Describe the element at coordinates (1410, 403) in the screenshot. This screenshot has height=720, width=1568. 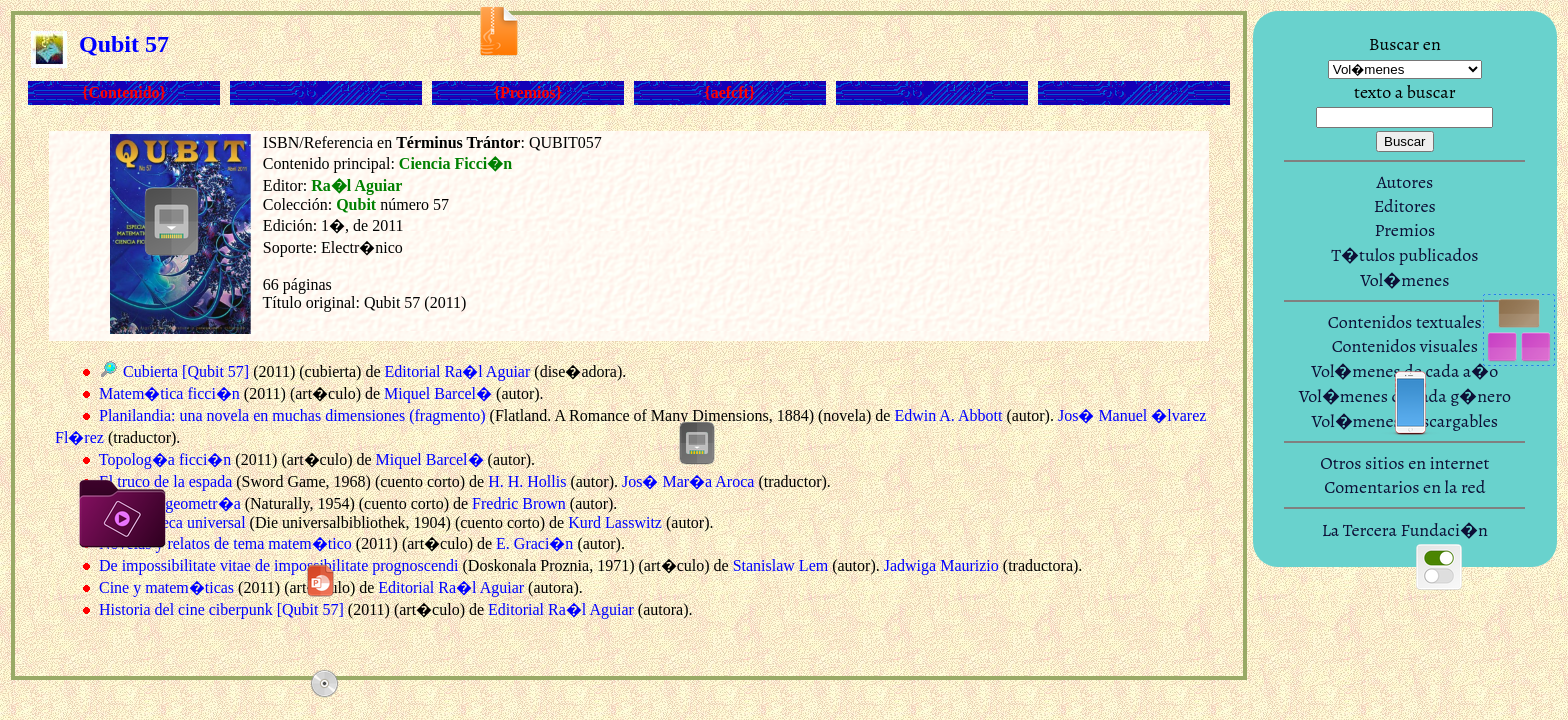
I see `indicates a connected iPhone device` at that location.